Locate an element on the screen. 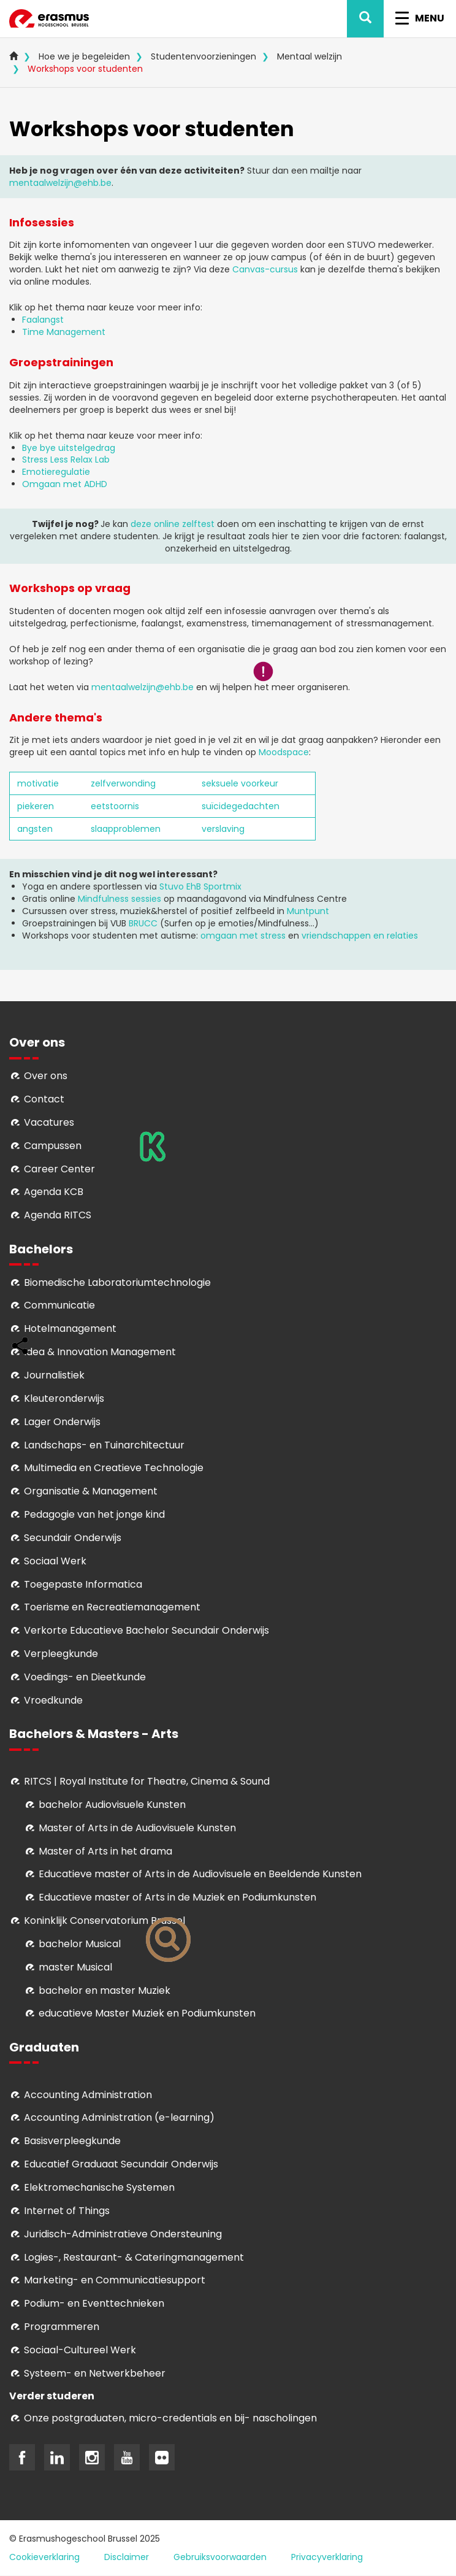 This screenshot has width=456, height=2576. indicates a warning or error state is located at coordinates (263, 671).